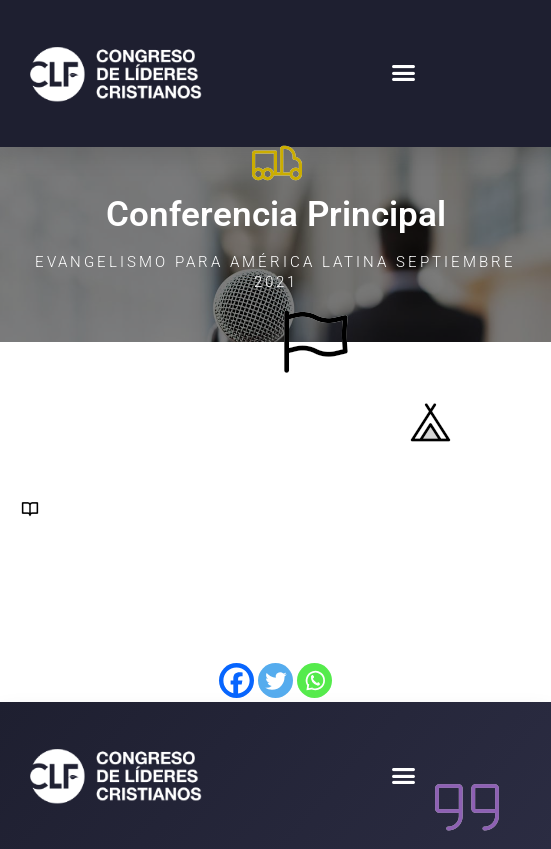 This screenshot has width=551, height=849. What do you see at coordinates (277, 163) in the screenshot?
I see `track shipment or delivery status` at bounding box center [277, 163].